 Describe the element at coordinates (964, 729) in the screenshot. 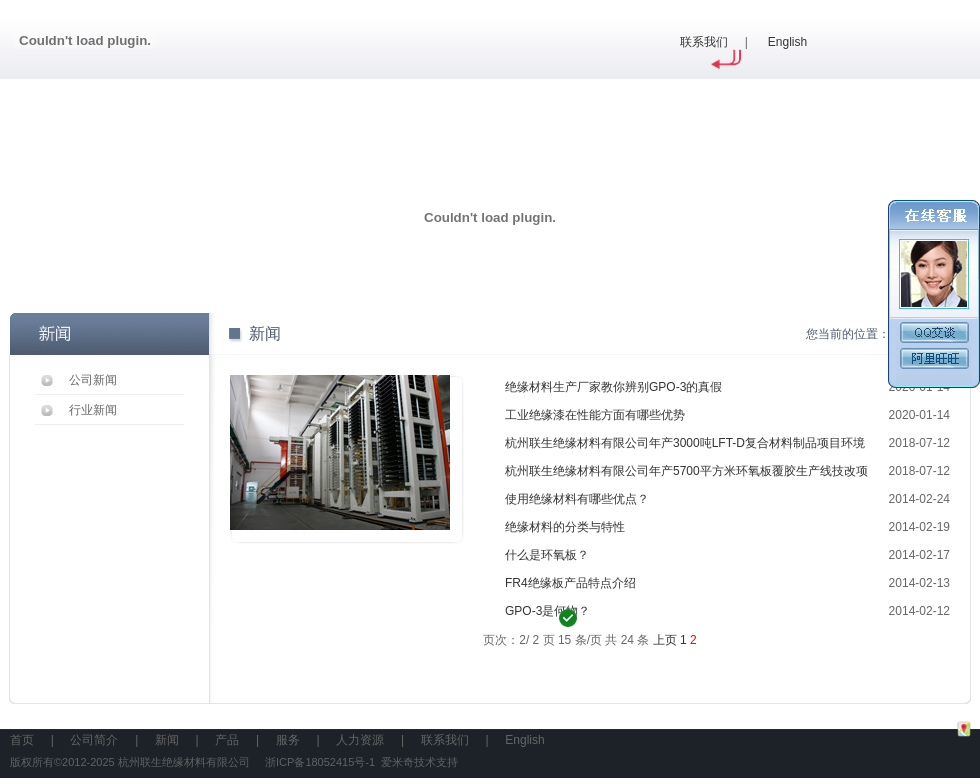

I see `open a google earth location file` at that location.